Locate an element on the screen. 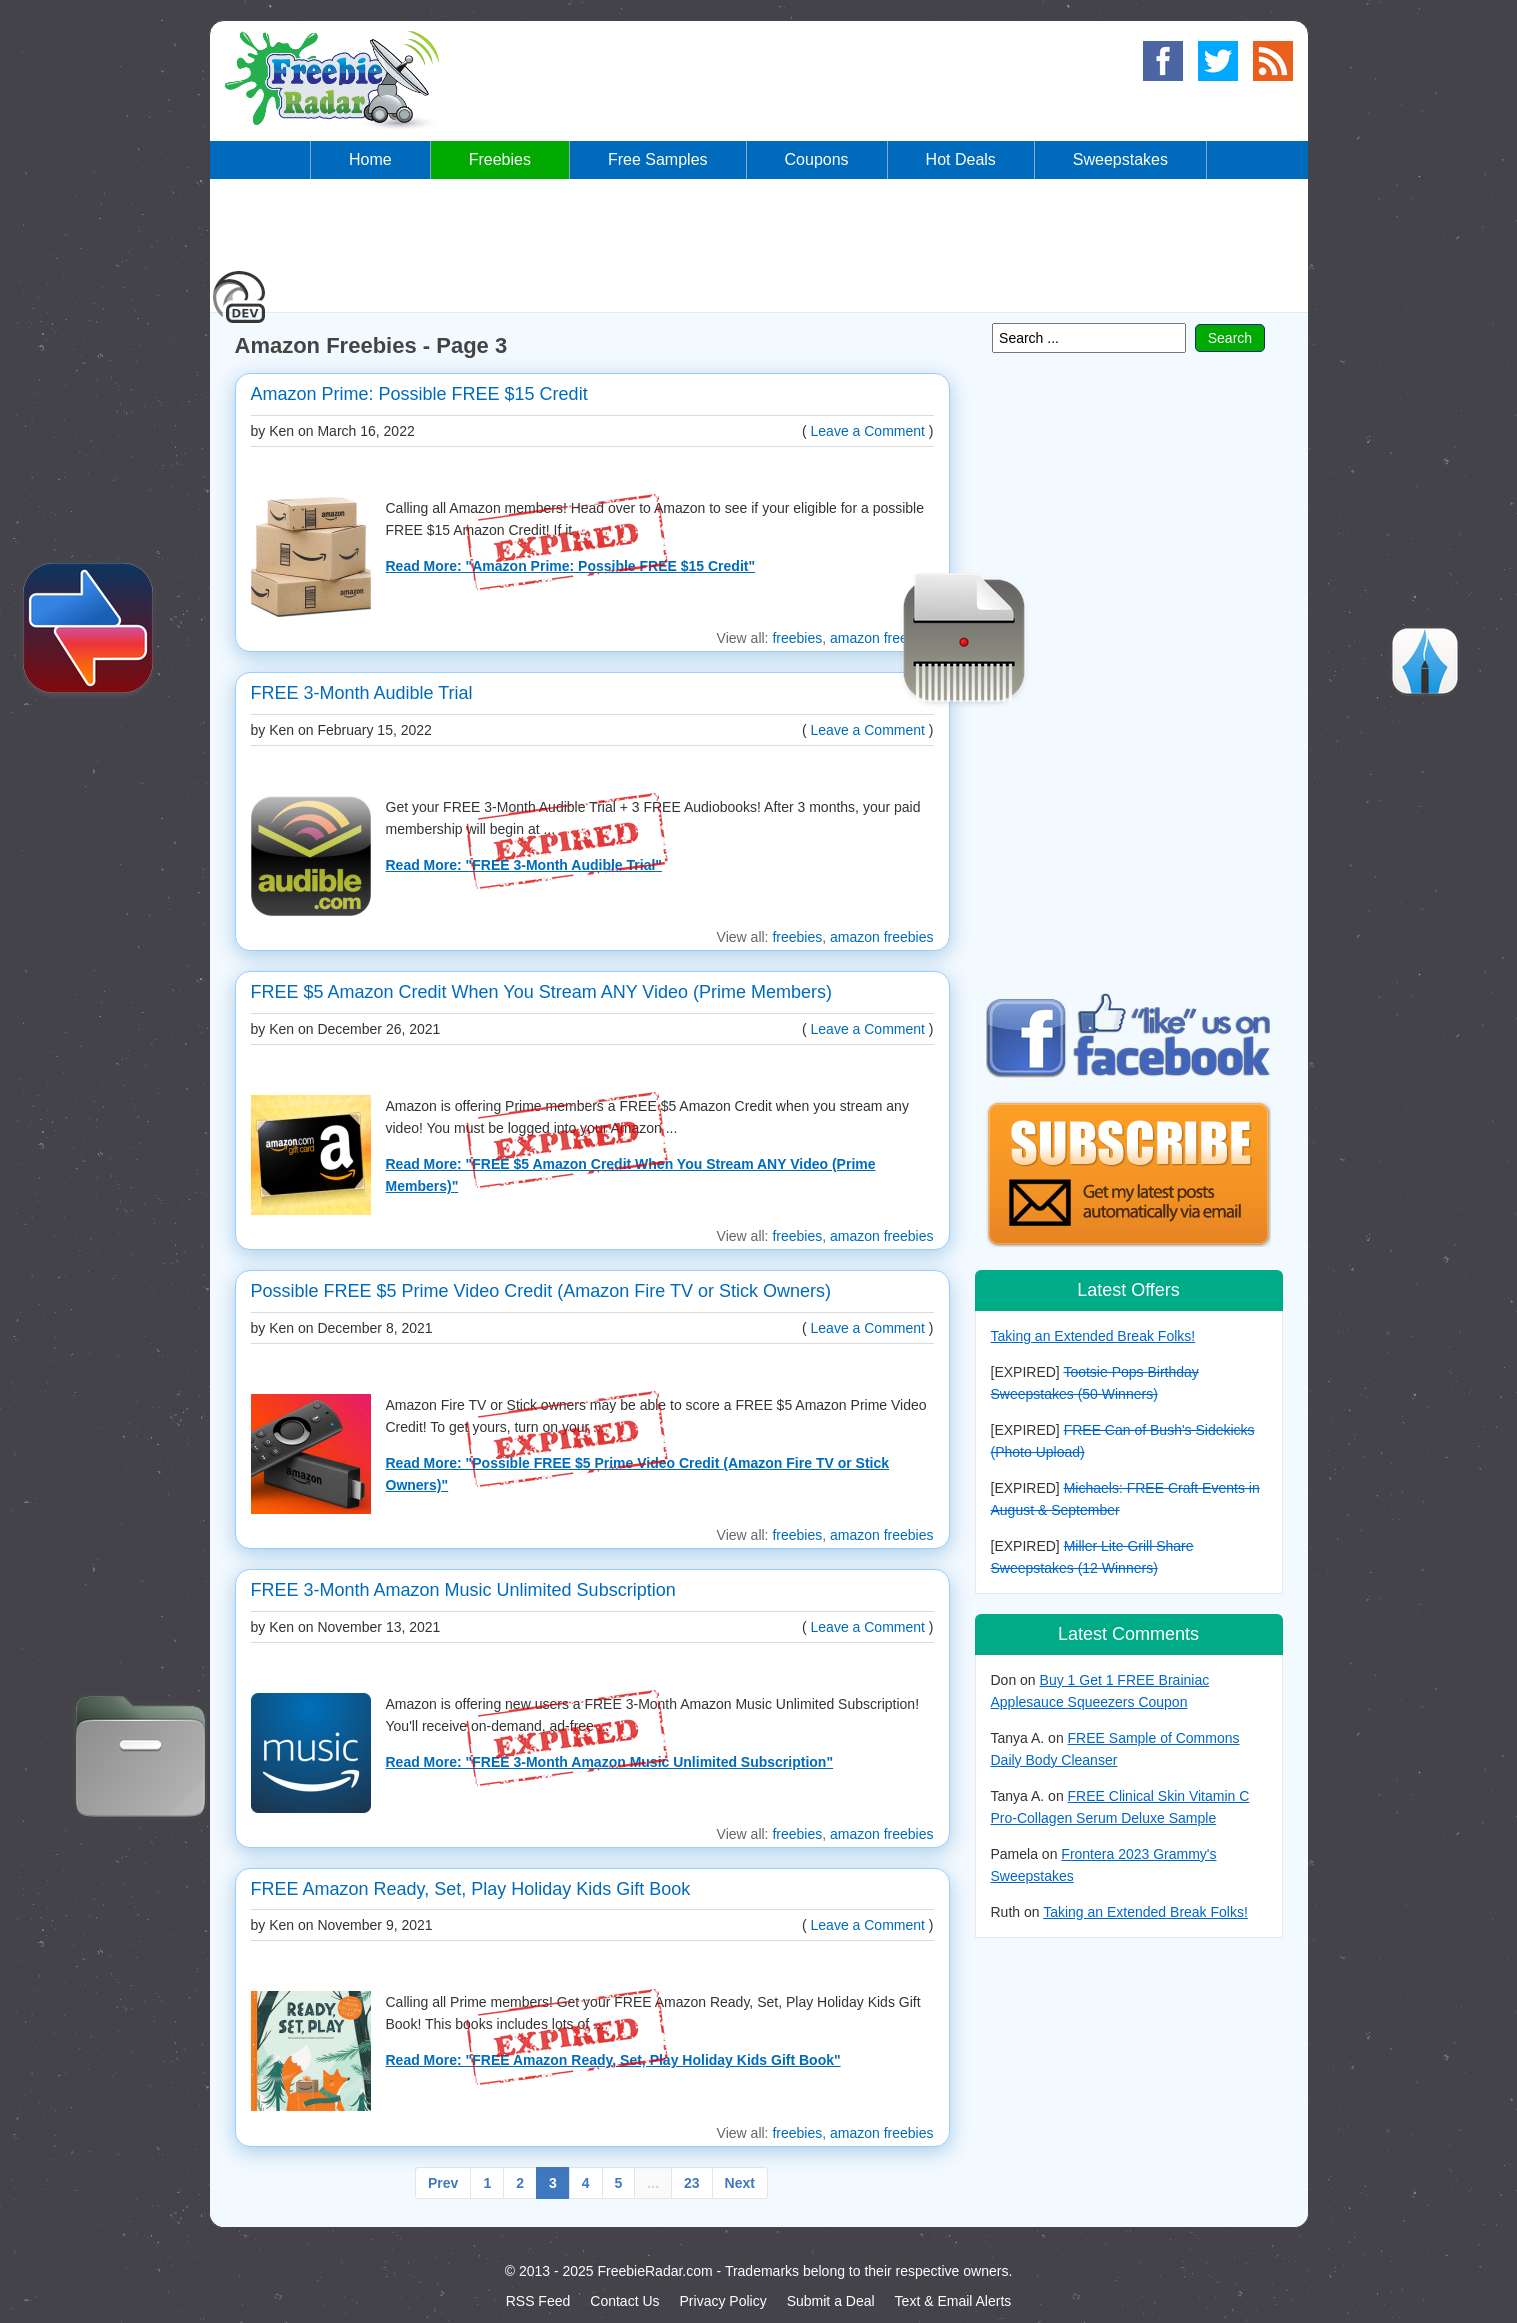 The height and width of the screenshot is (2323, 1517). open escambo currency or unit converter app is located at coordinates (88, 628).